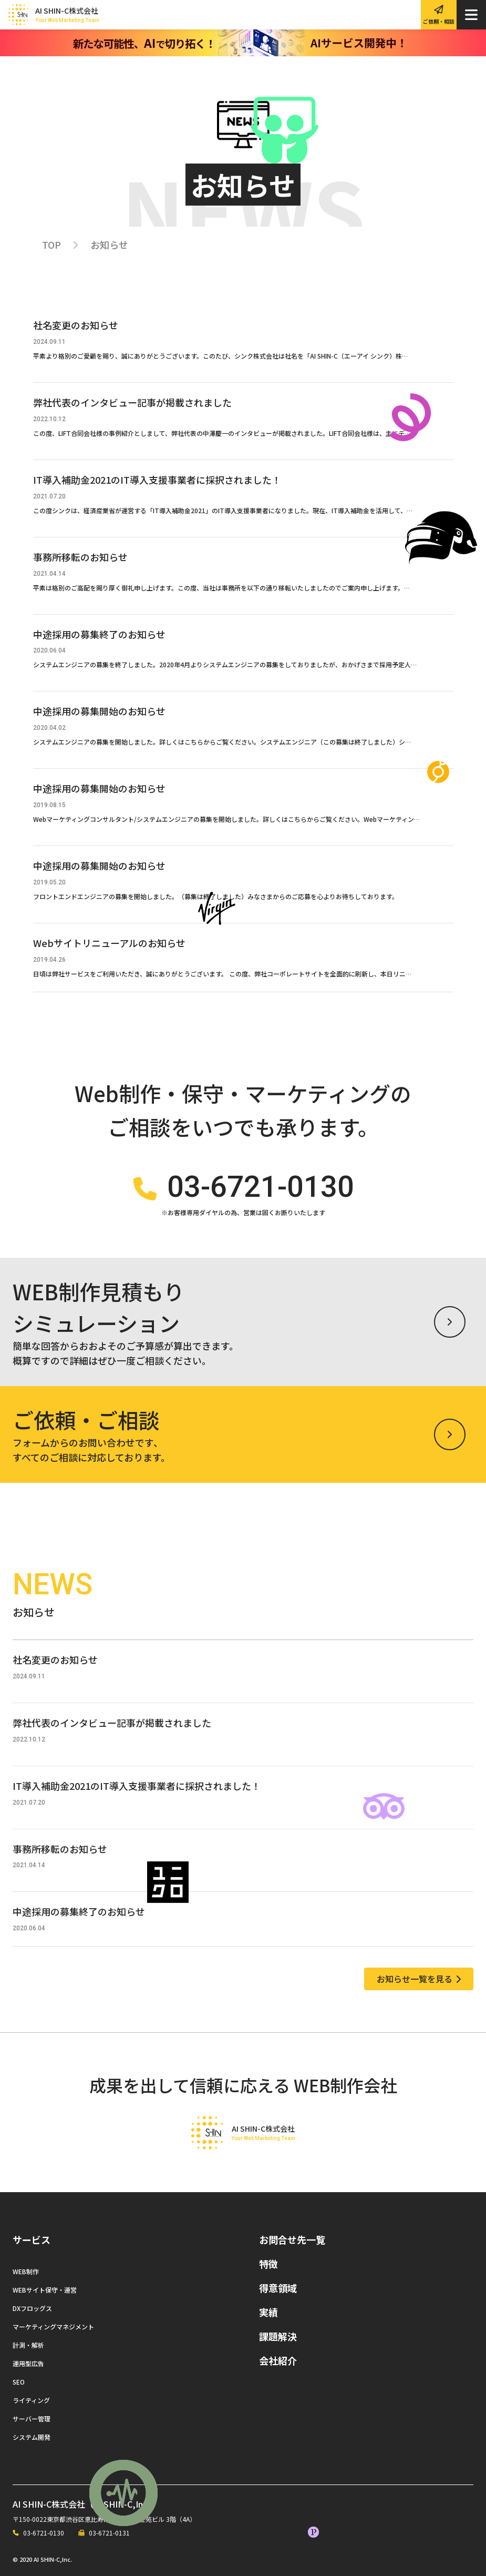 The height and width of the screenshot is (2576, 486). Describe the element at coordinates (441, 537) in the screenshot. I see `launch PUBG (PlayerUnknown's Battlegrounds) game` at that location.